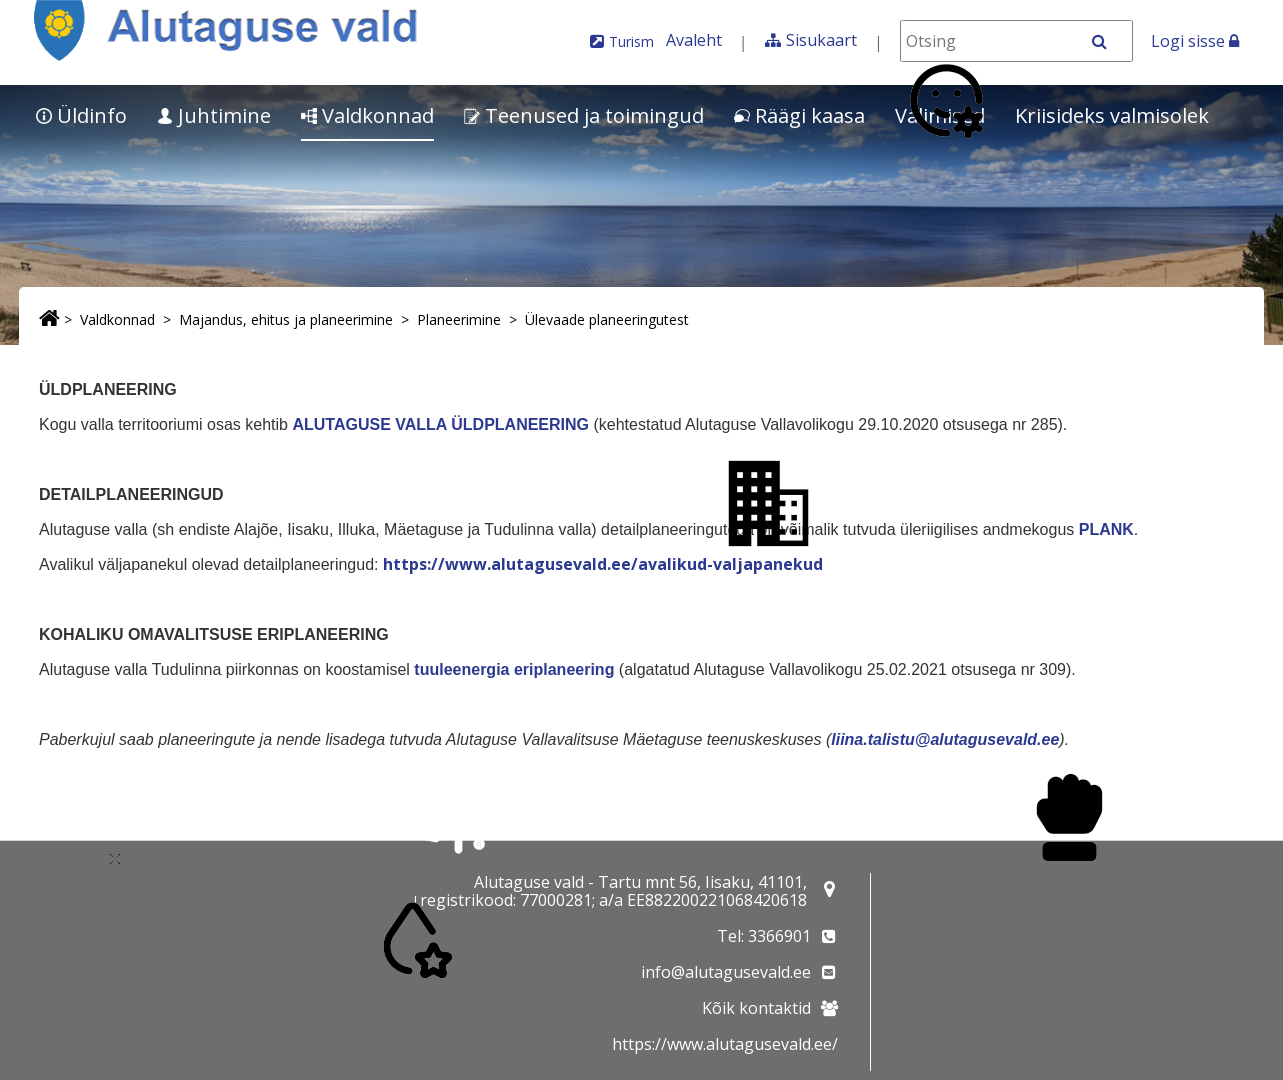  Describe the element at coordinates (412, 938) in the screenshot. I see `mark a water or hydration entry as favorite` at that location.